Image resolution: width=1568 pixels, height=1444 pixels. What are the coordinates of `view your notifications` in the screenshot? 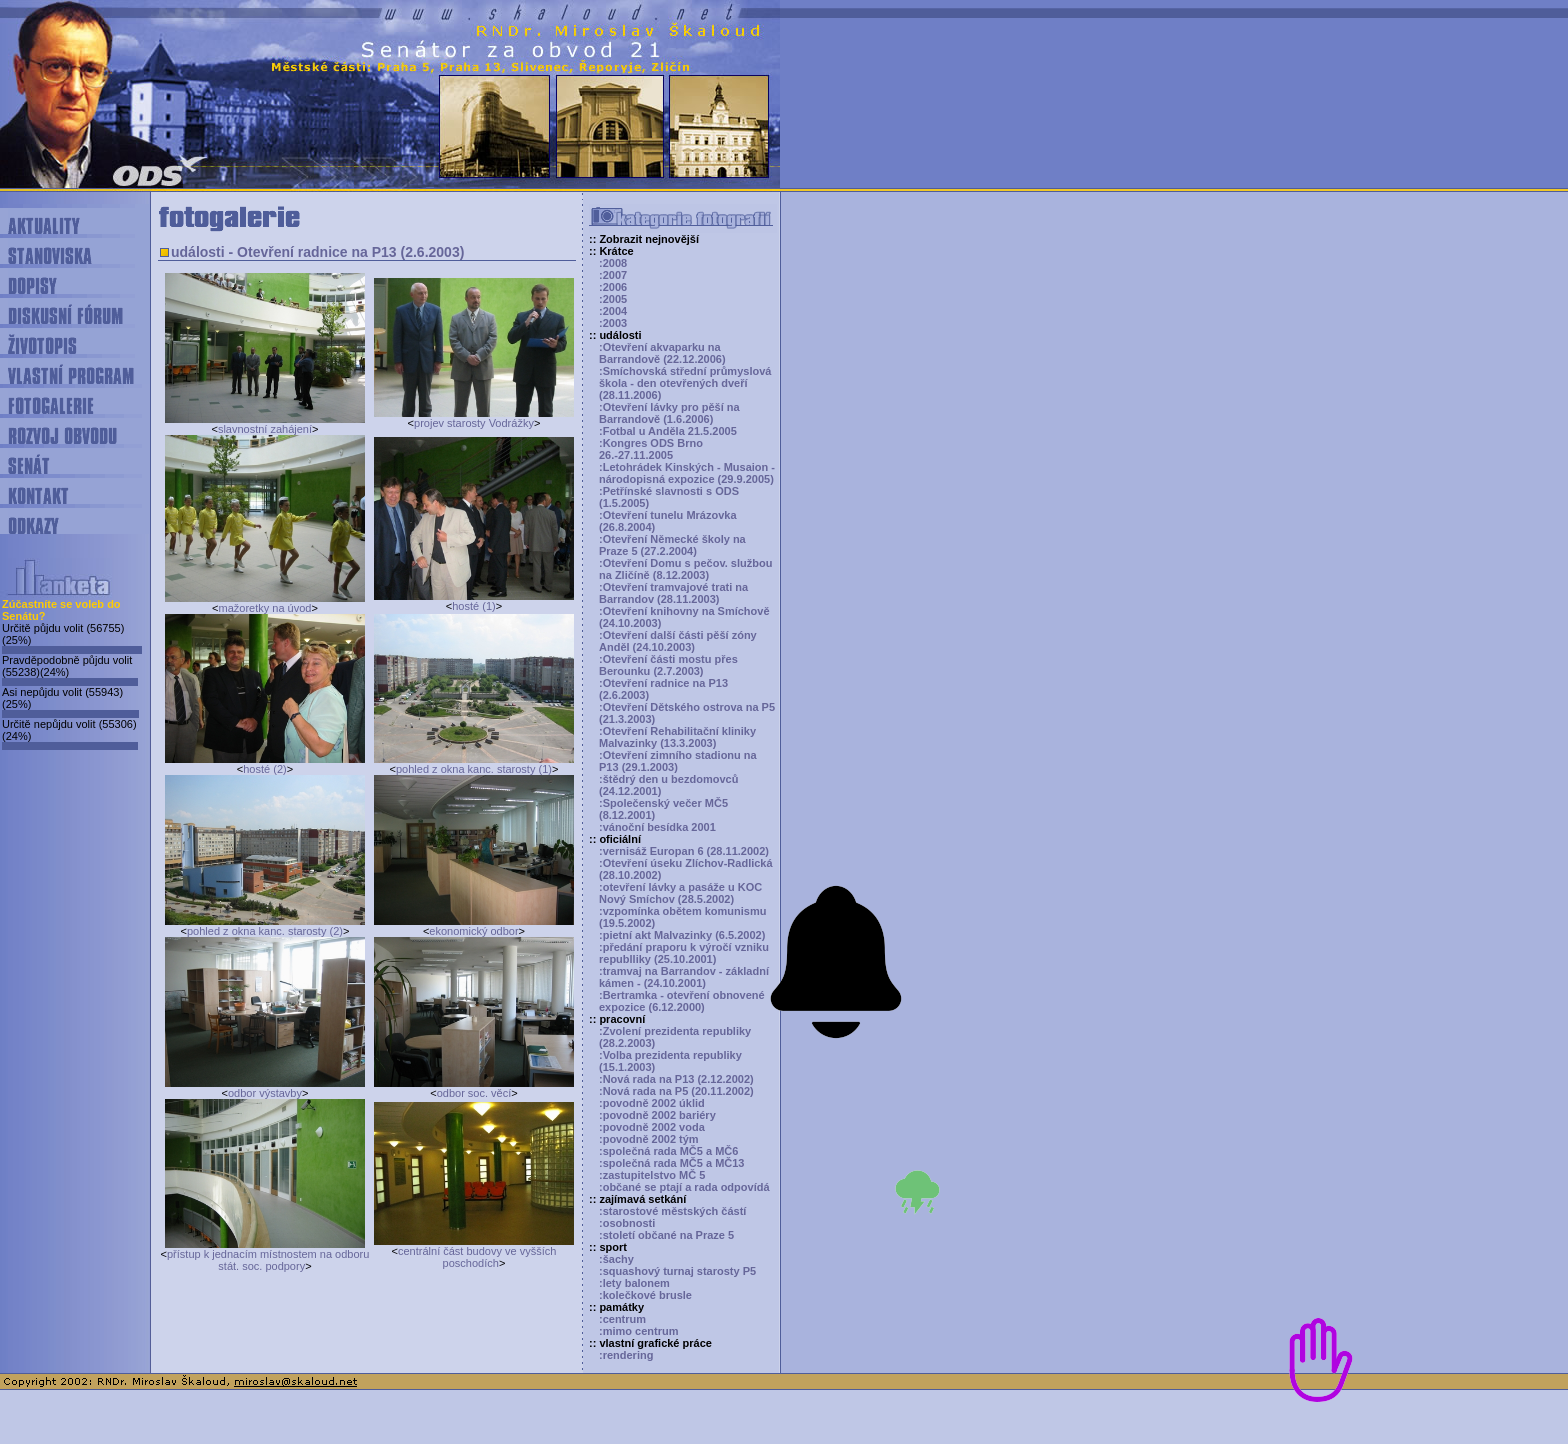 It's located at (836, 962).